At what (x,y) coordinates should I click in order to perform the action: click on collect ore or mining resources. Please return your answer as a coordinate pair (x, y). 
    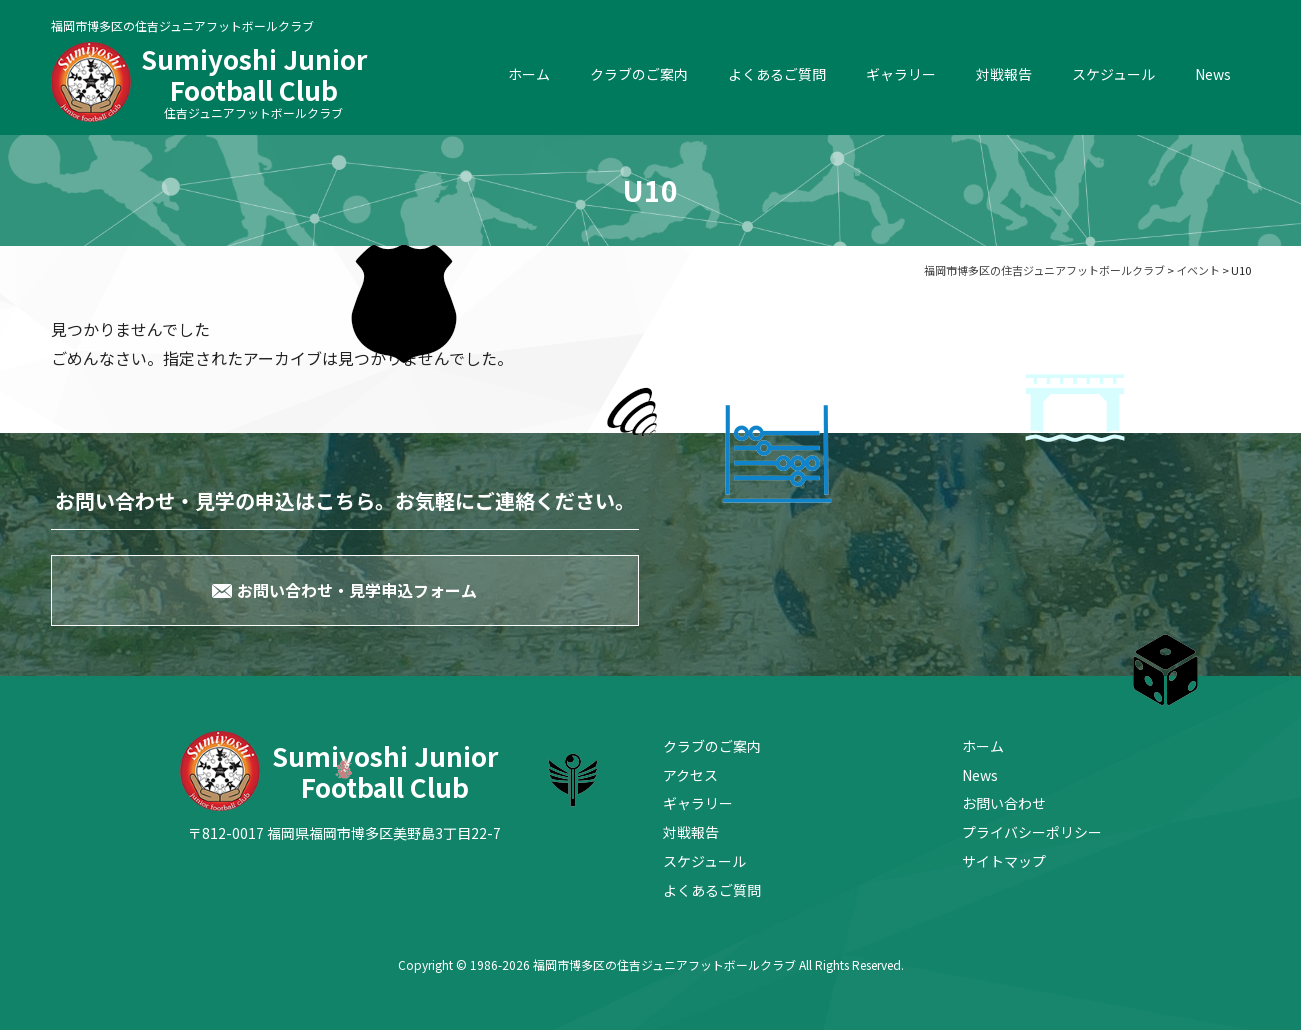
    Looking at the image, I should click on (343, 768).